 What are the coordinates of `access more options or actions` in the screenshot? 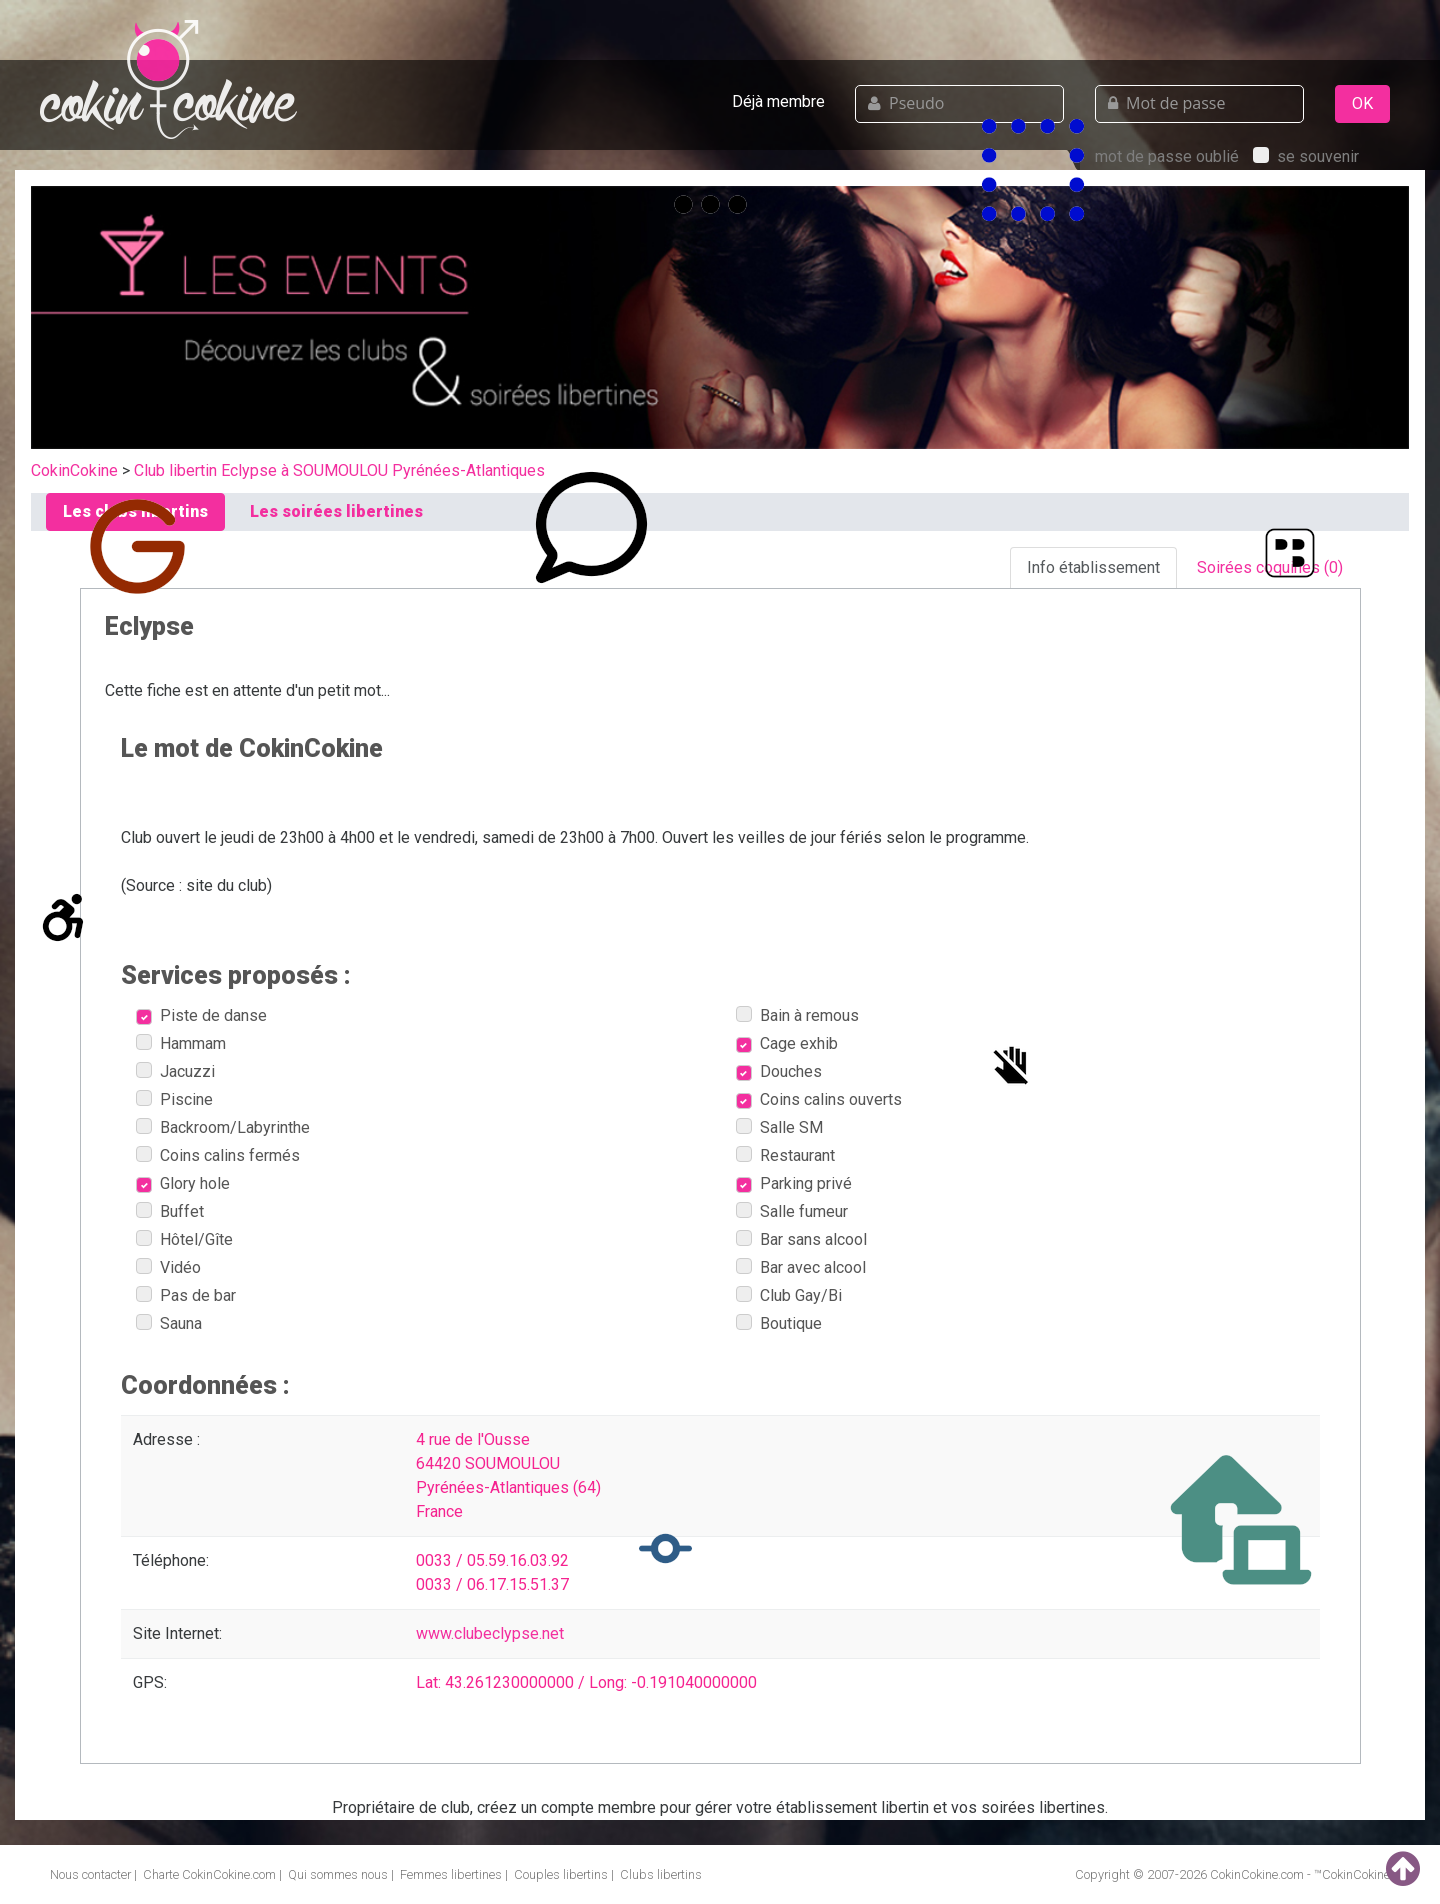 It's located at (710, 204).